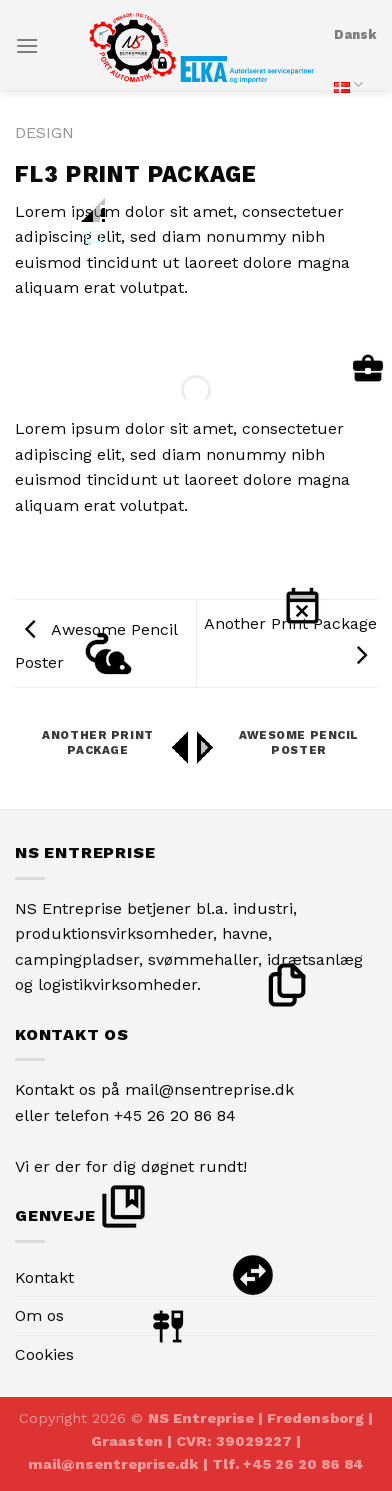 The image size is (392, 1491). Describe the element at coordinates (123, 1206) in the screenshot. I see `access your bookmarked collections` at that location.